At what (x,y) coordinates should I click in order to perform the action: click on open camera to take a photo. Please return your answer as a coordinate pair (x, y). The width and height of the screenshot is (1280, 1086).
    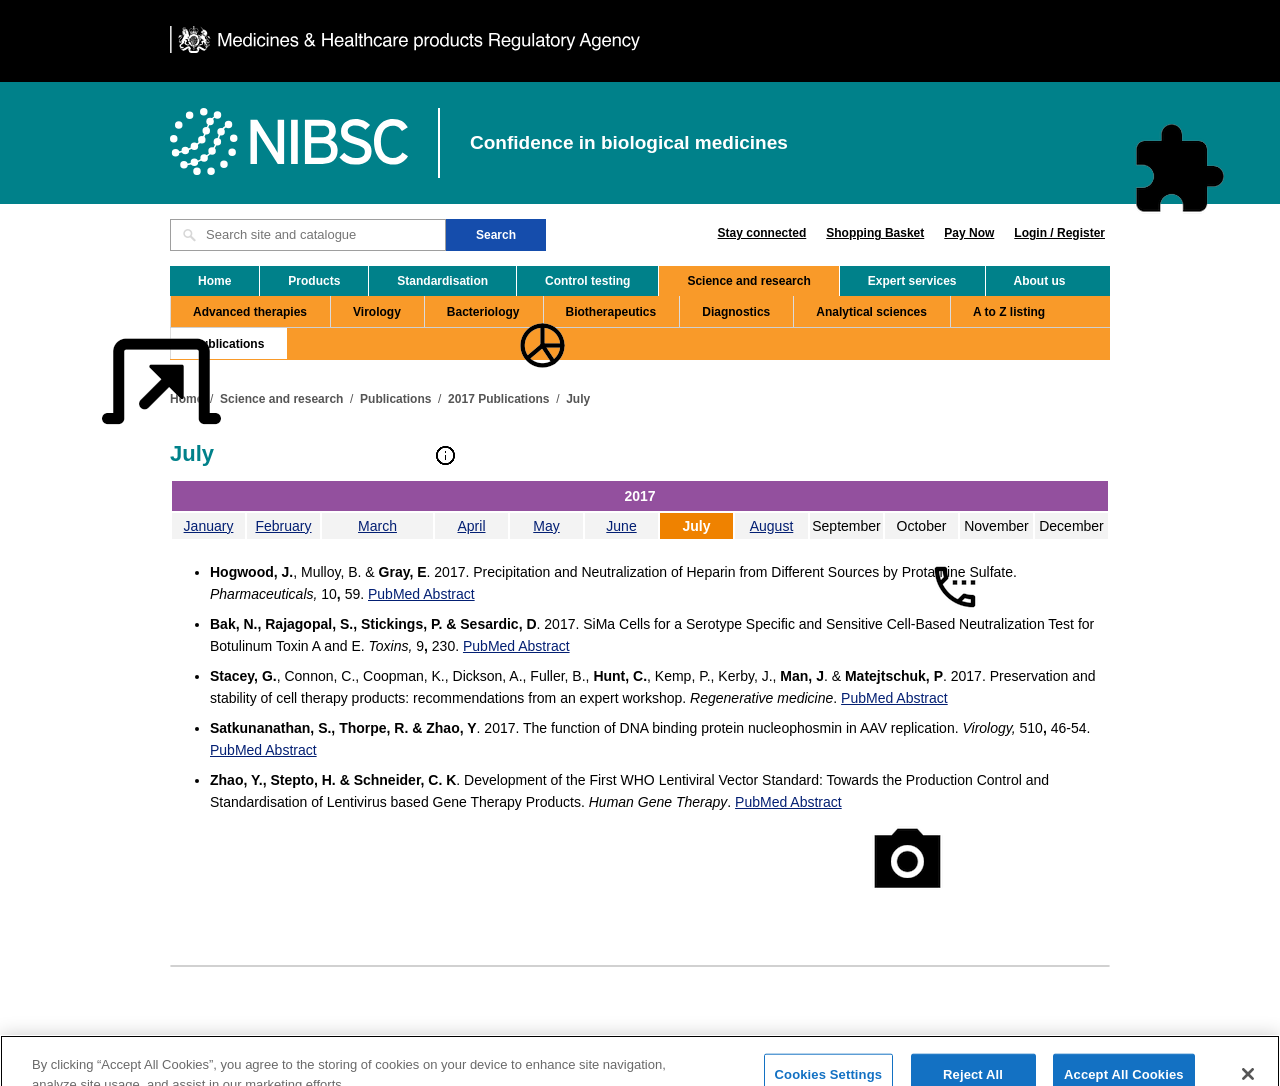
    Looking at the image, I should click on (907, 861).